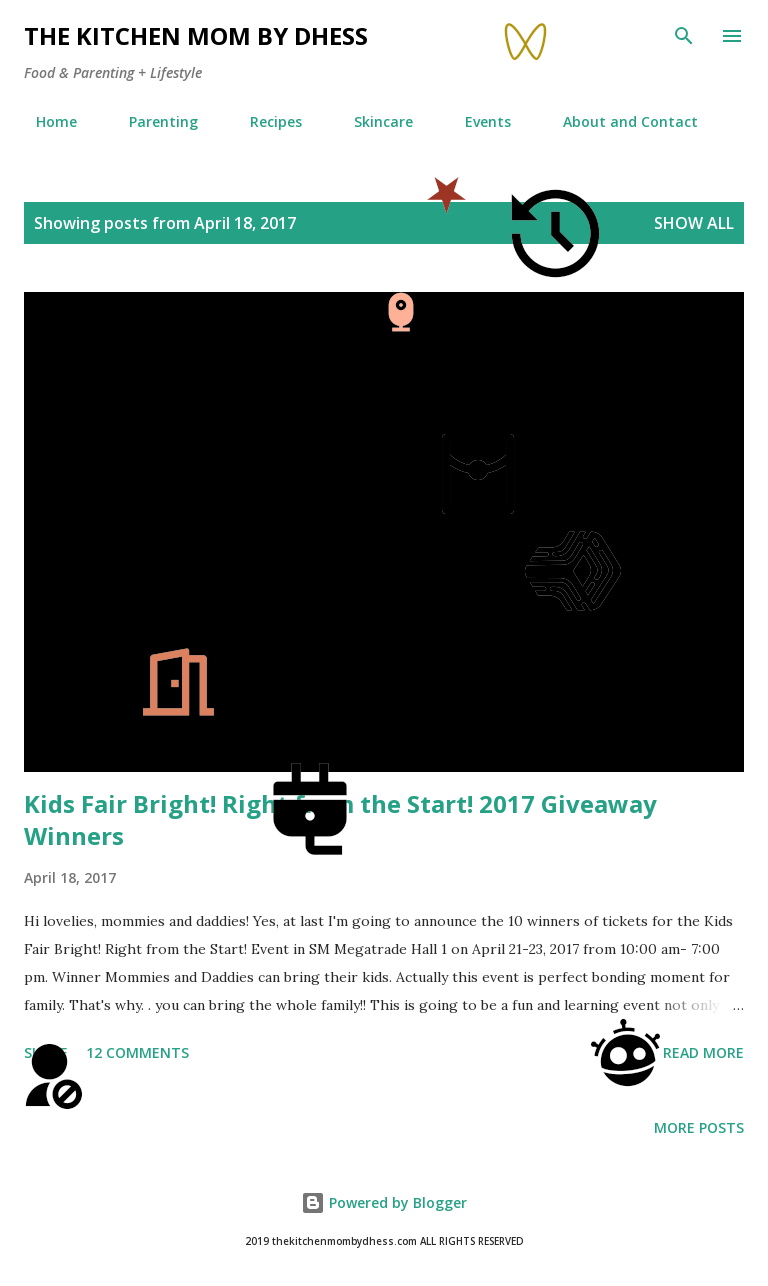  I want to click on pm2 process manager logo, so click(573, 571).